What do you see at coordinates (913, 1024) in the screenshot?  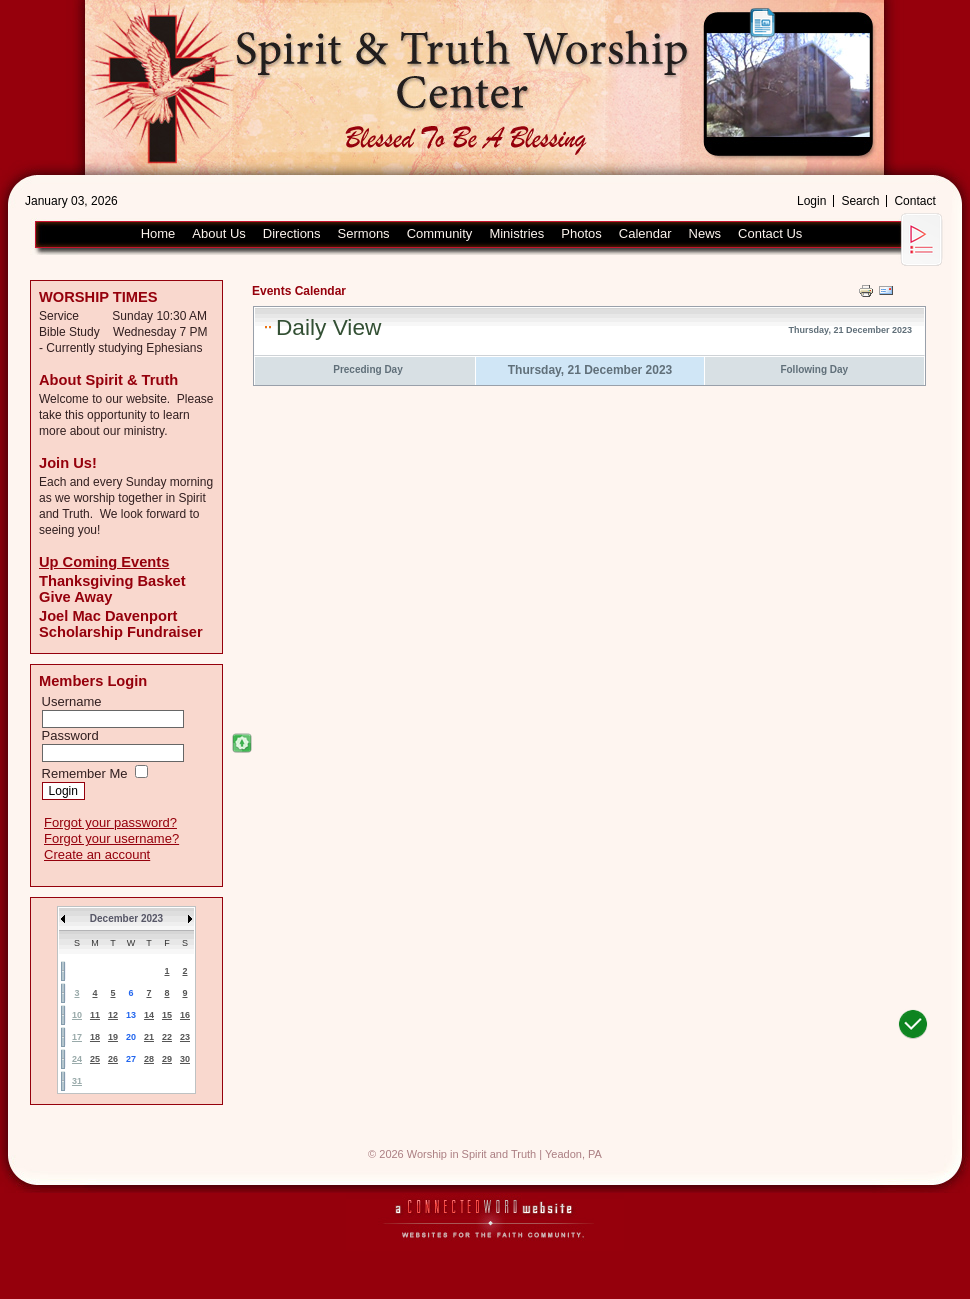 I see `indicates default or selected item` at bounding box center [913, 1024].